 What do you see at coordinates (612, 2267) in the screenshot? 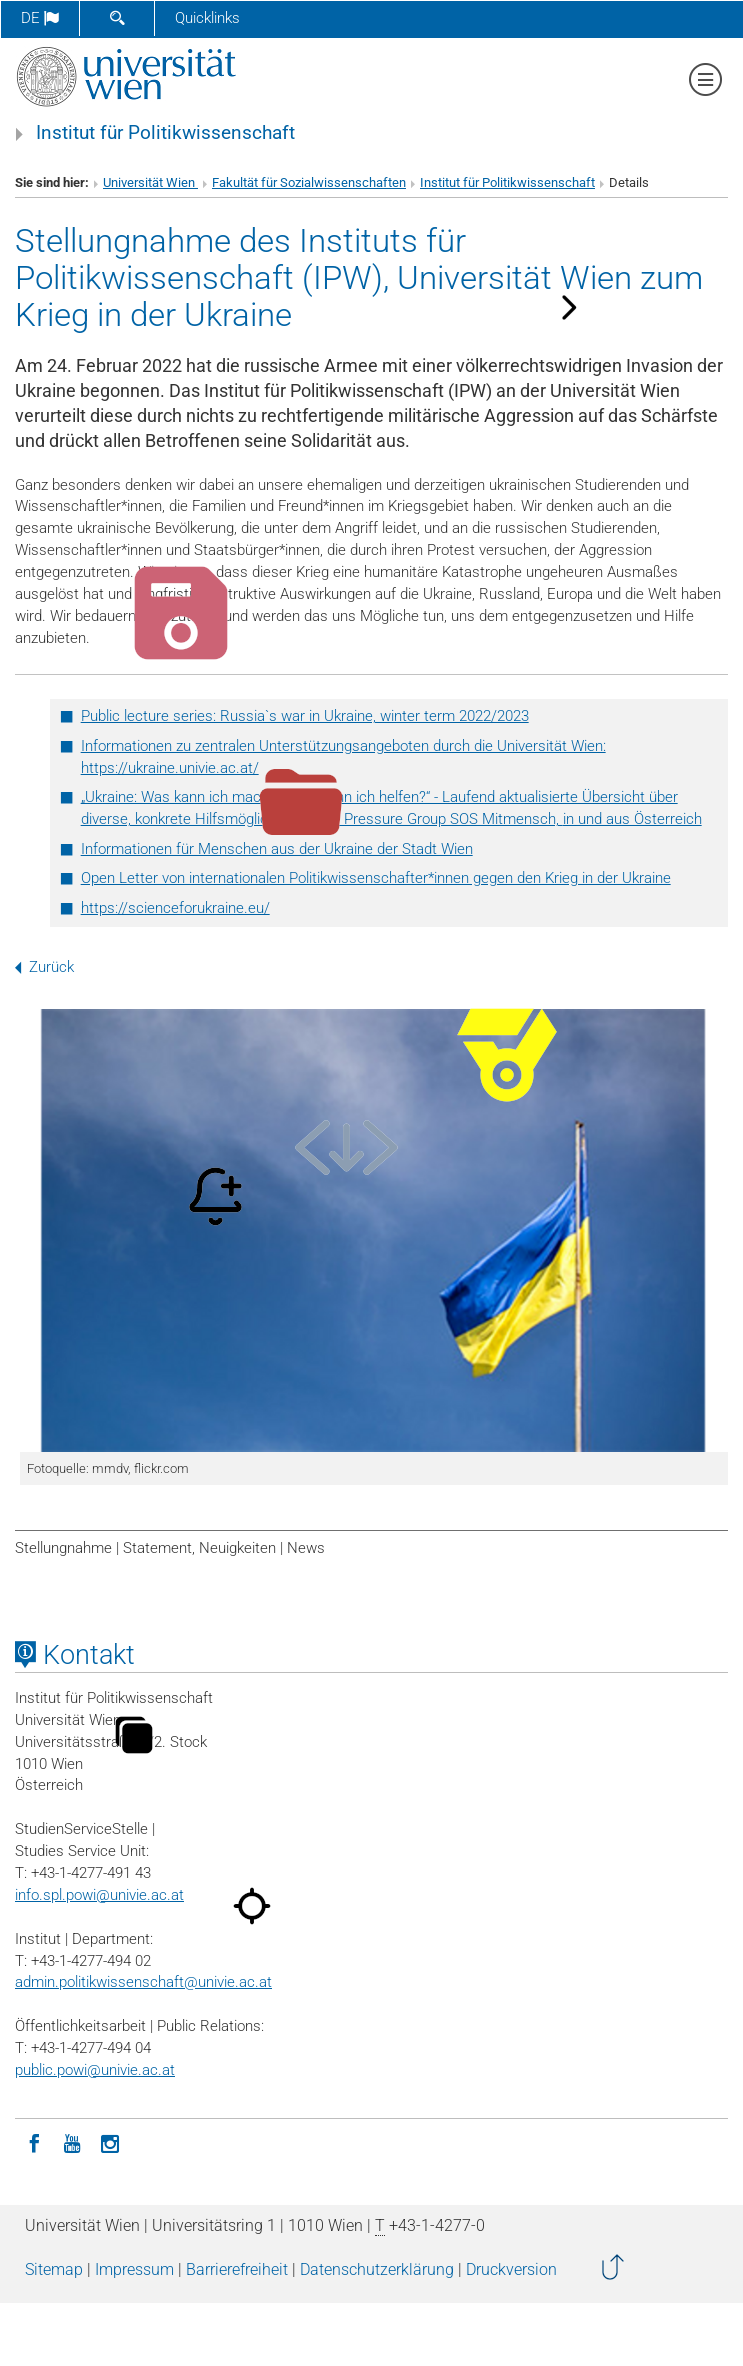
I see `redo or repeat last action` at bounding box center [612, 2267].